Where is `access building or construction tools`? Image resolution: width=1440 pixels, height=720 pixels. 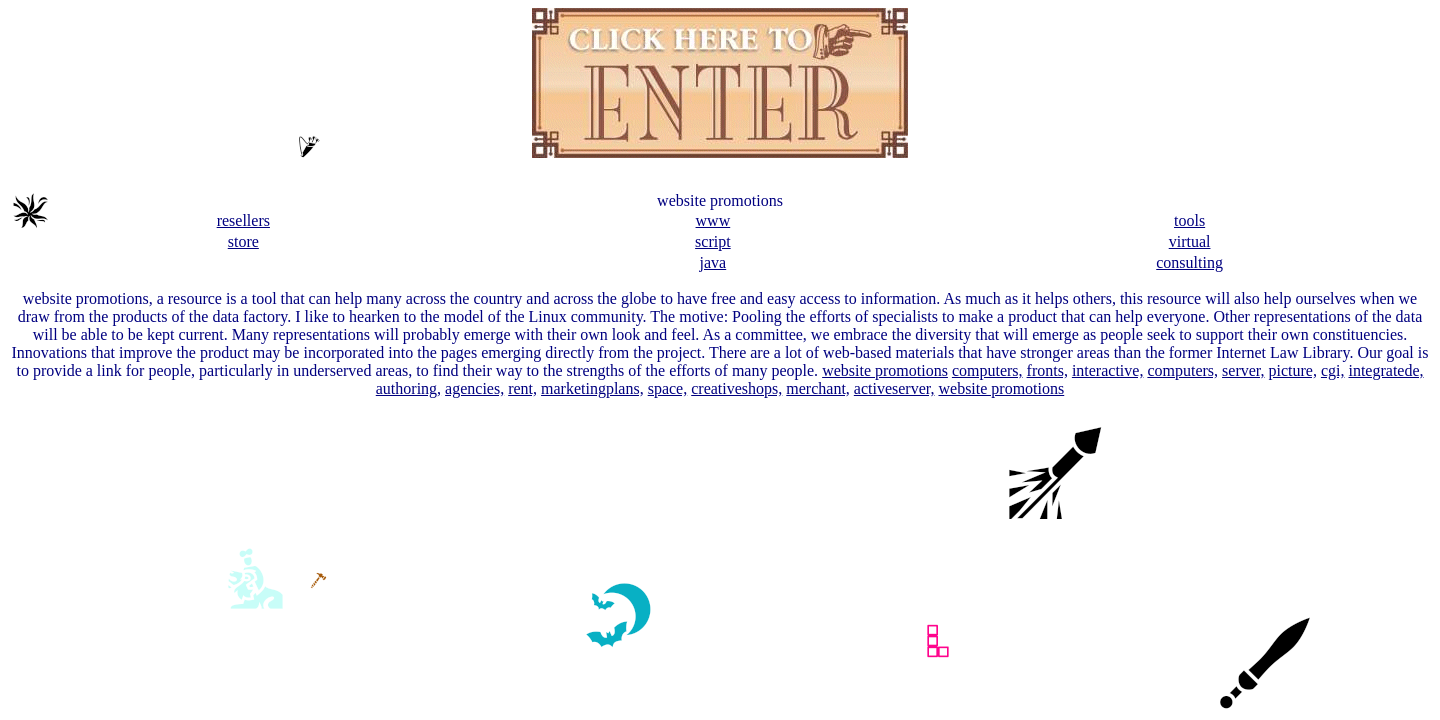 access building or construction tools is located at coordinates (318, 580).